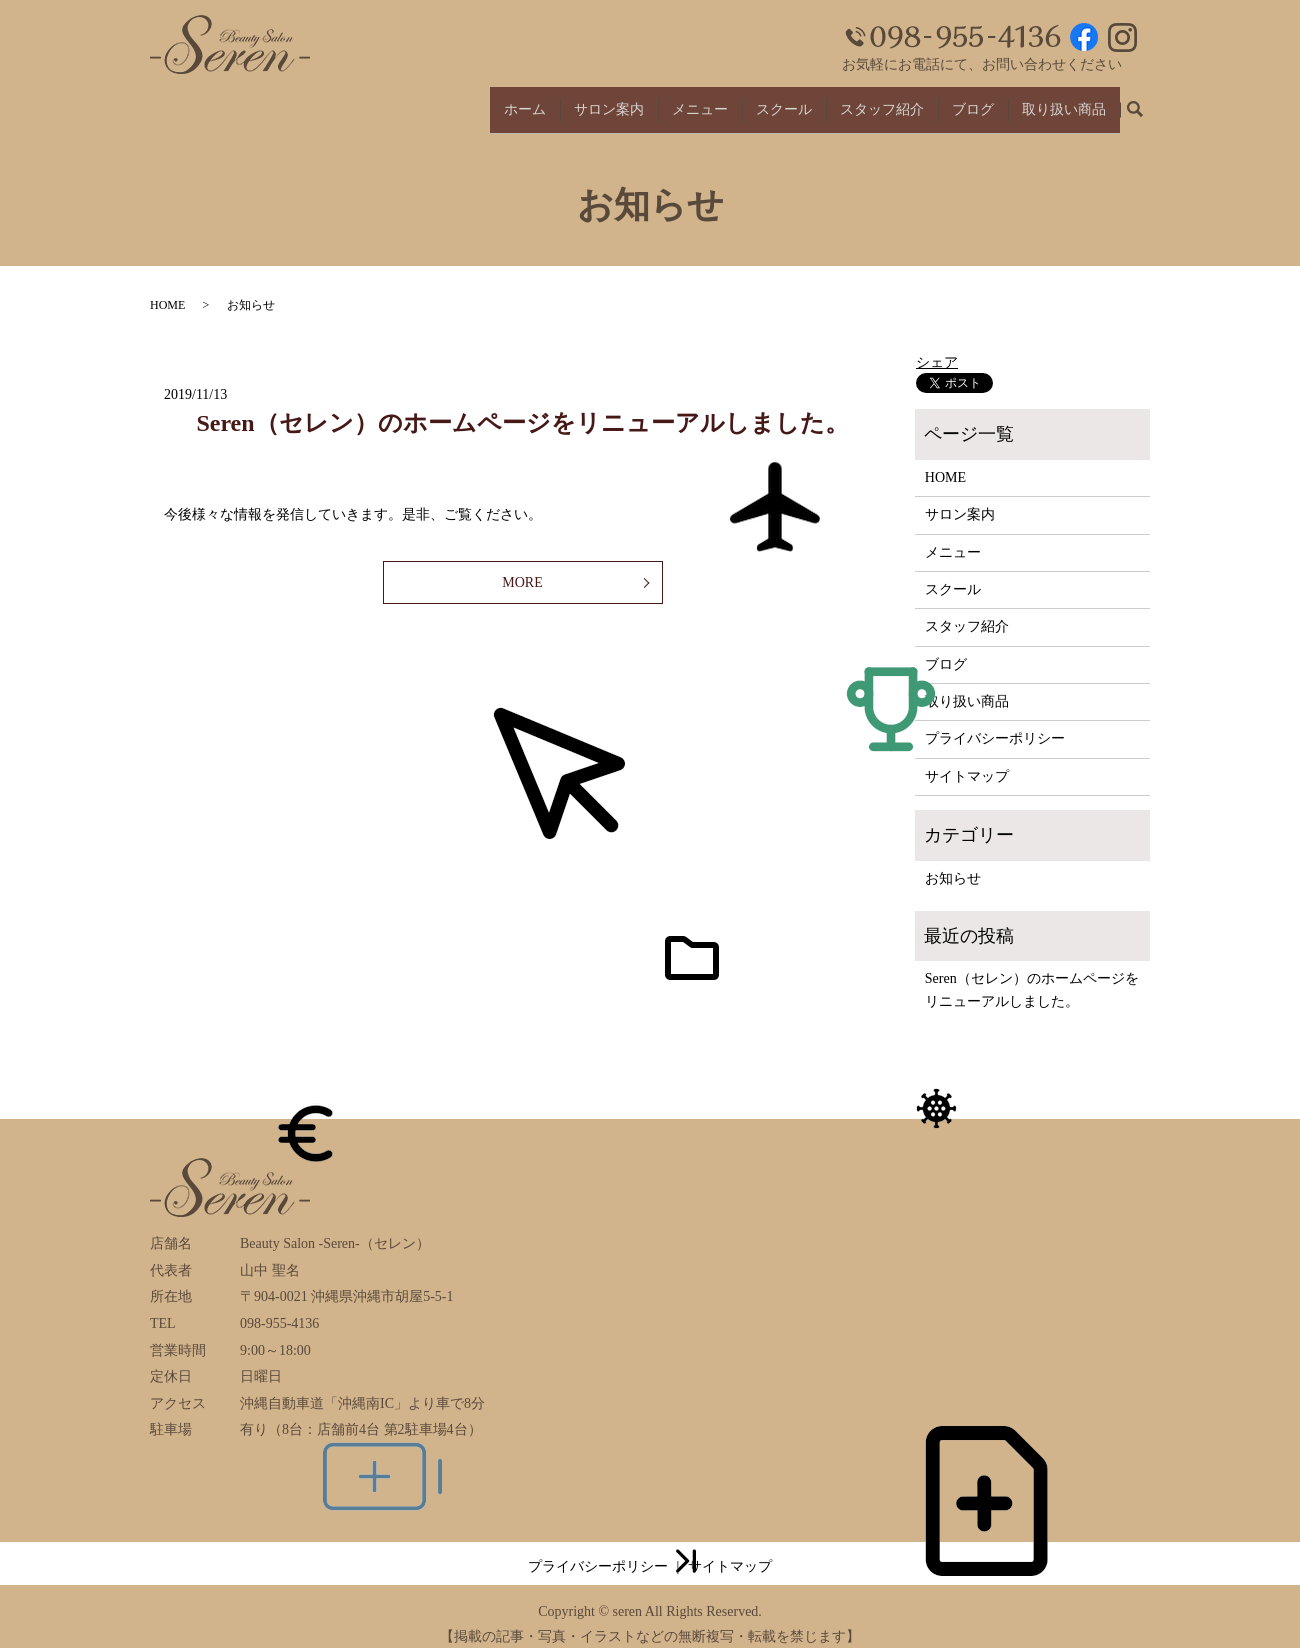 This screenshot has width=1300, height=1648. What do you see at coordinates (380, 1476) in the screenshot?
I see `add or extend battery life` at bounding box center [380, 1476].